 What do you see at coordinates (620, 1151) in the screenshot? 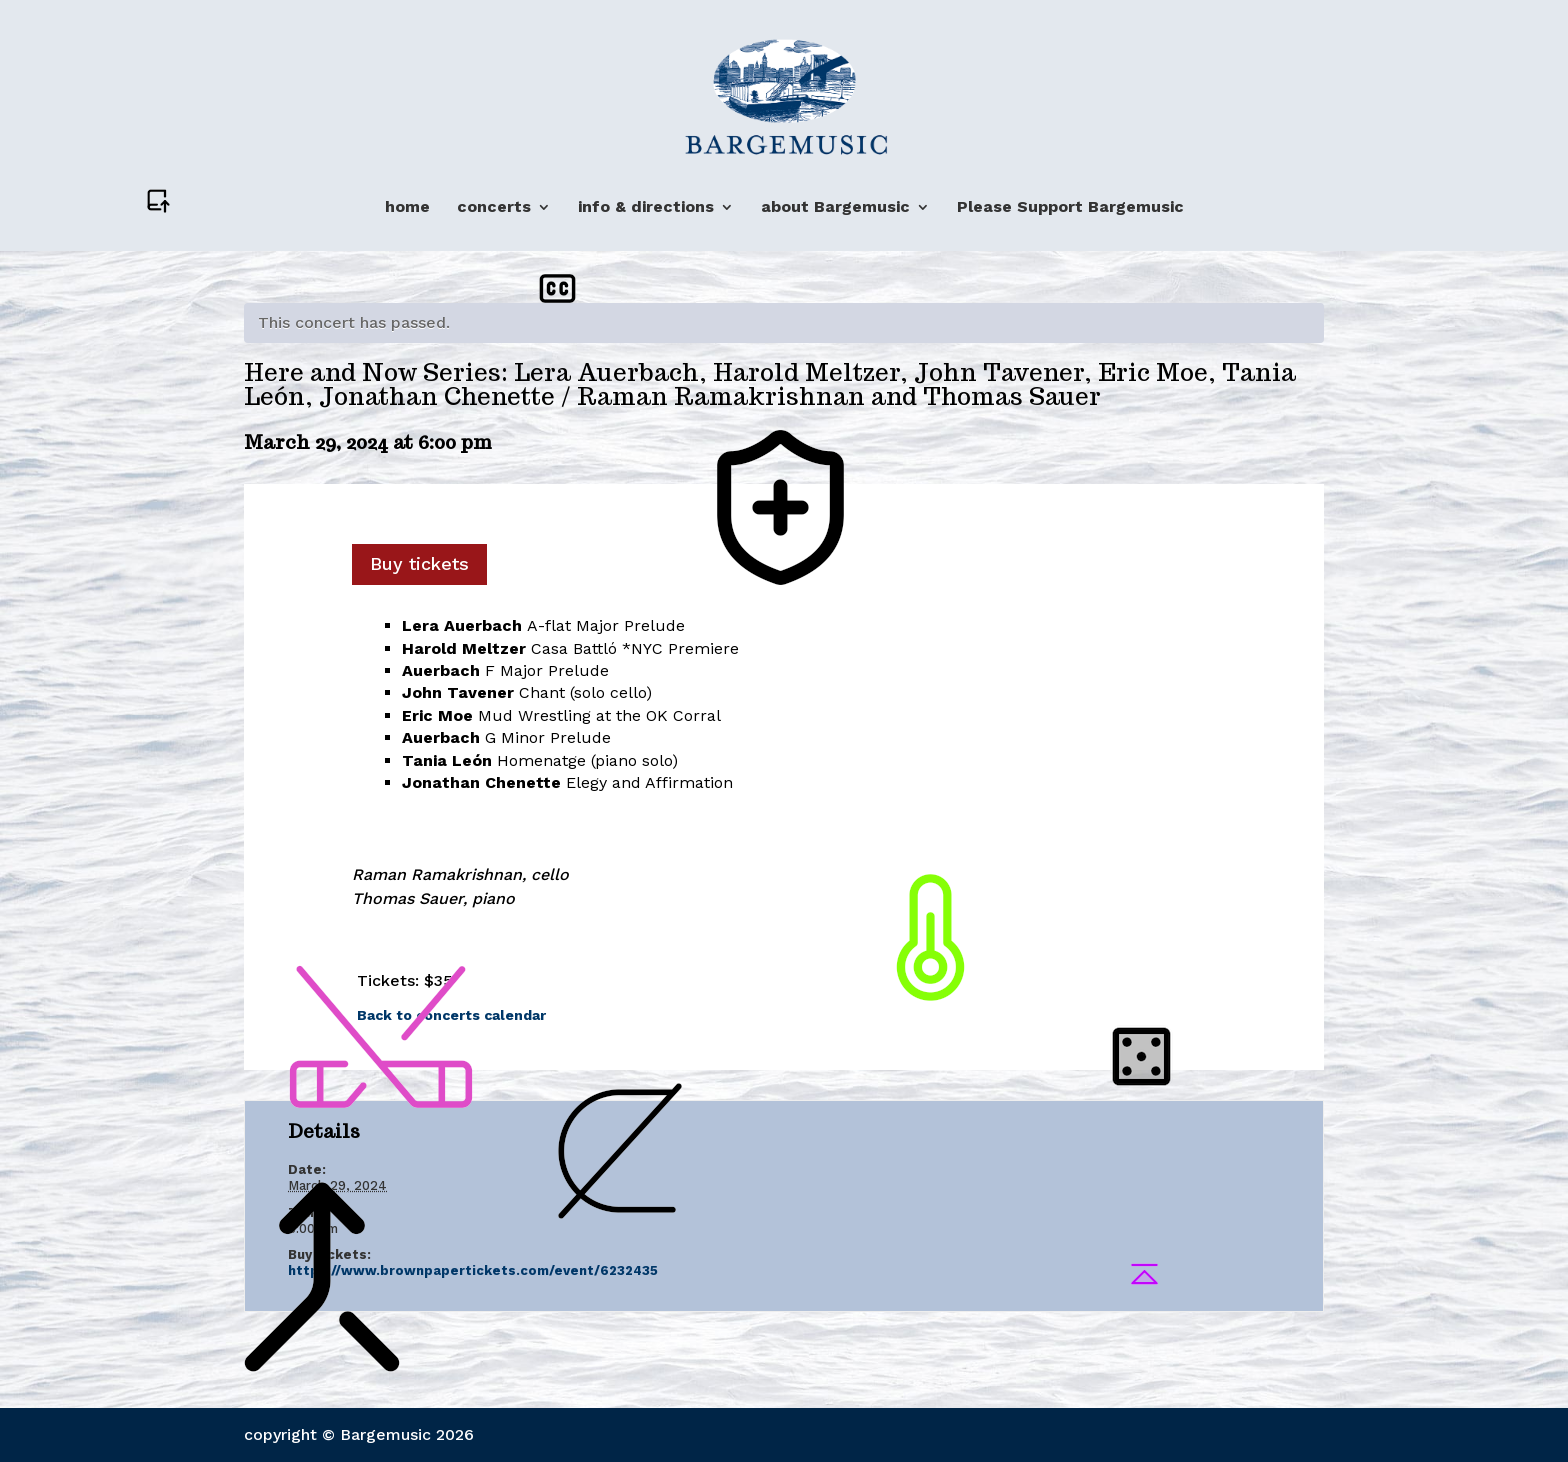
I see `indicates a set is not a subset of another in mathematical notation` at bounding box center [620, 1151].